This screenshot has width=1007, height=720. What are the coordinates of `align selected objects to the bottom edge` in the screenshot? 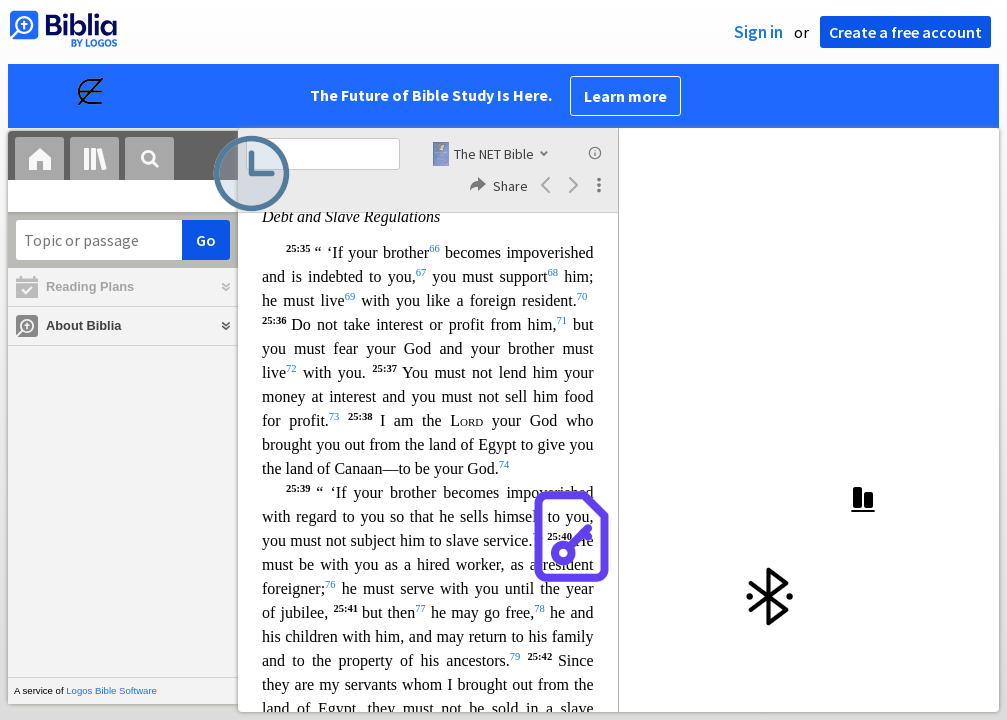 It's located at (863, 500).